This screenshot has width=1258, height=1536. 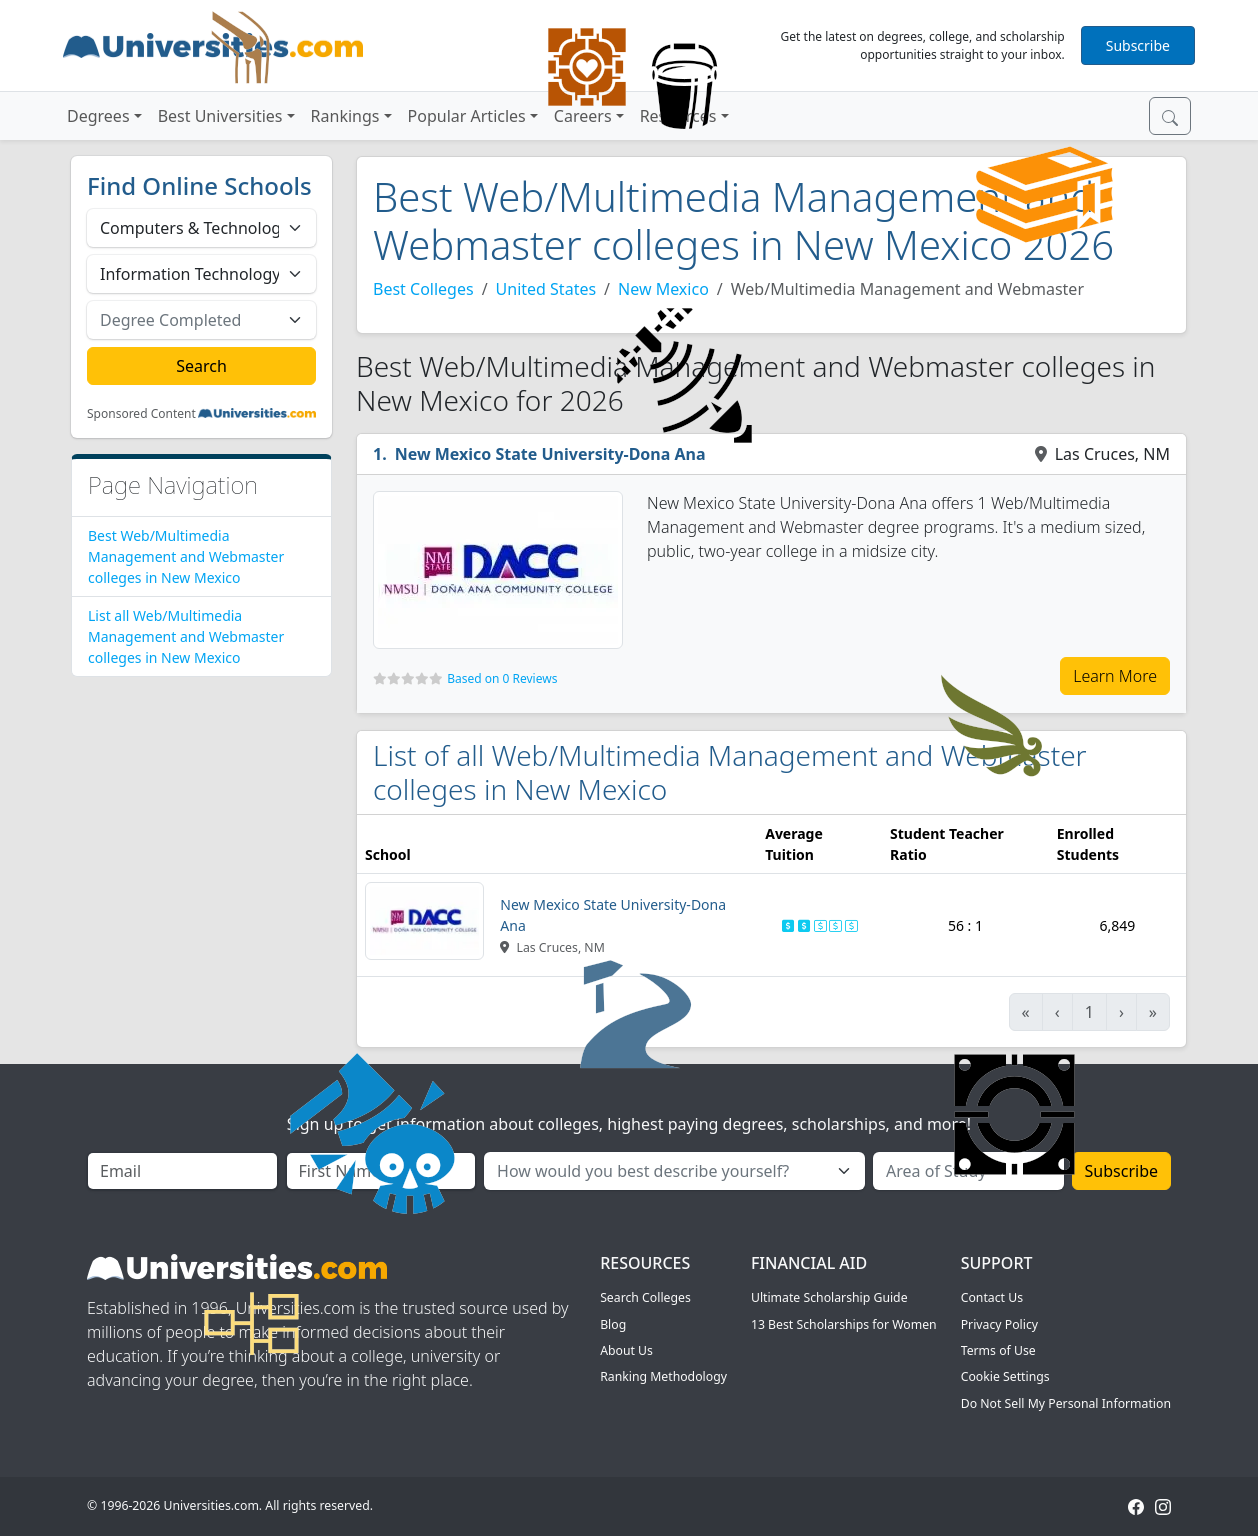 I want to click on companion cube item or collectible from Portal, so click(x=587, y=67).